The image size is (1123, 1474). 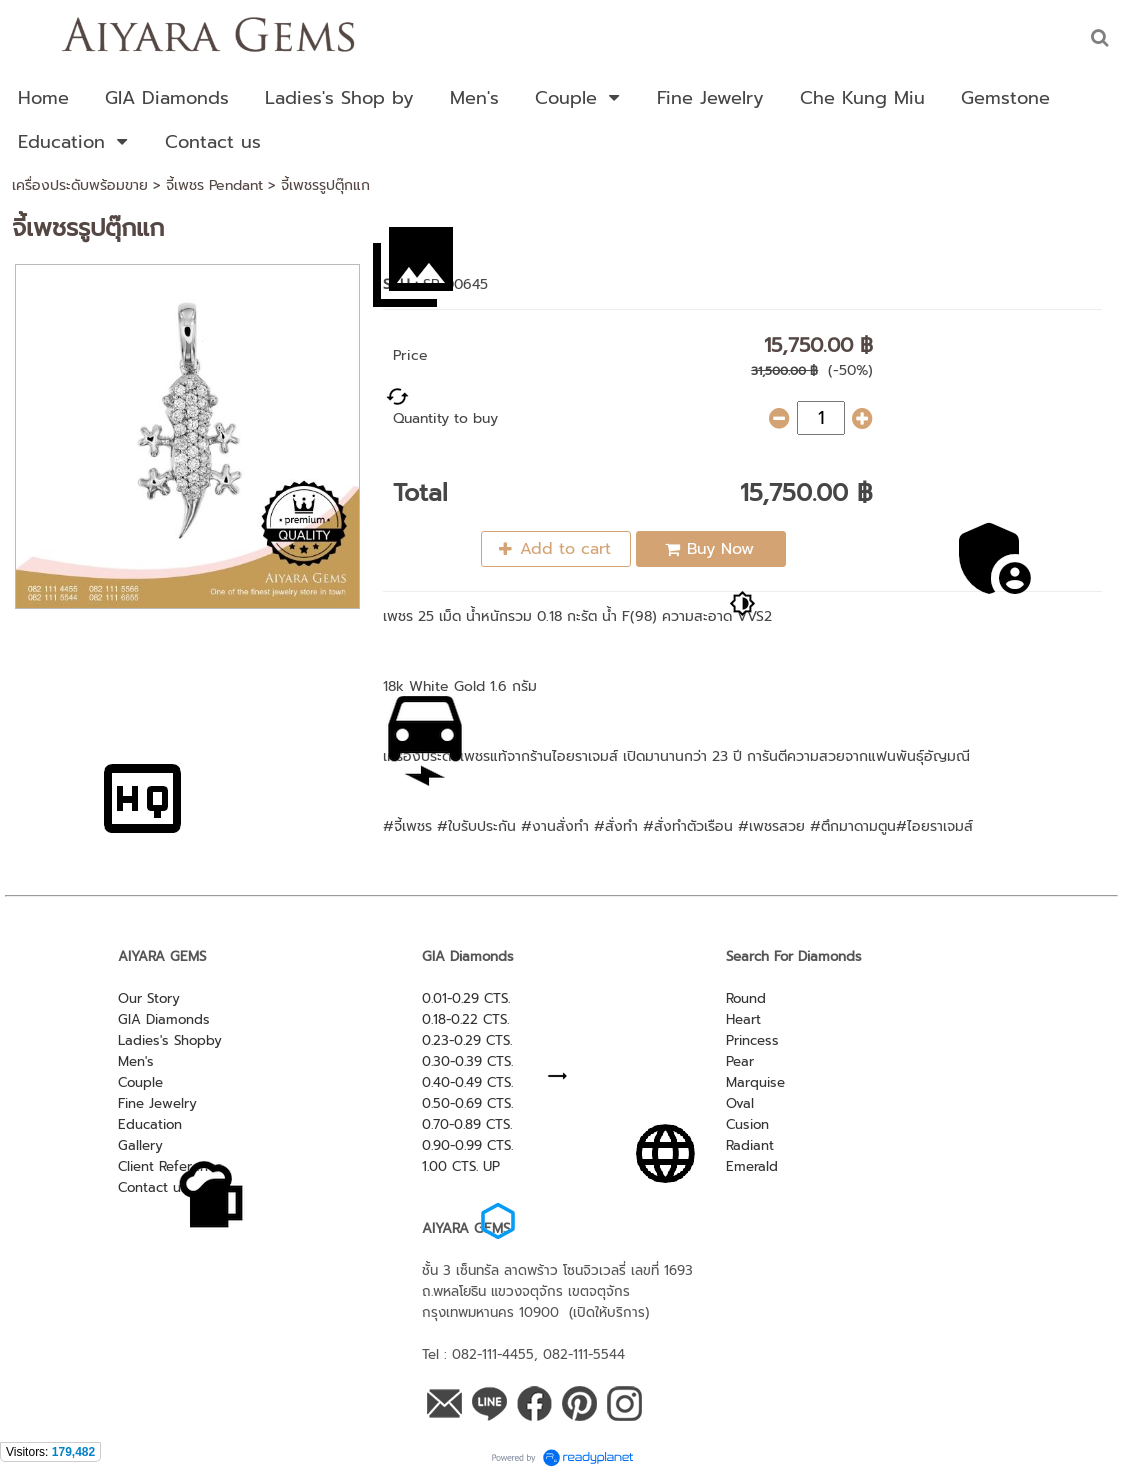 I want to click on indicates no change or stable trend, so click(x=557, y=1076).